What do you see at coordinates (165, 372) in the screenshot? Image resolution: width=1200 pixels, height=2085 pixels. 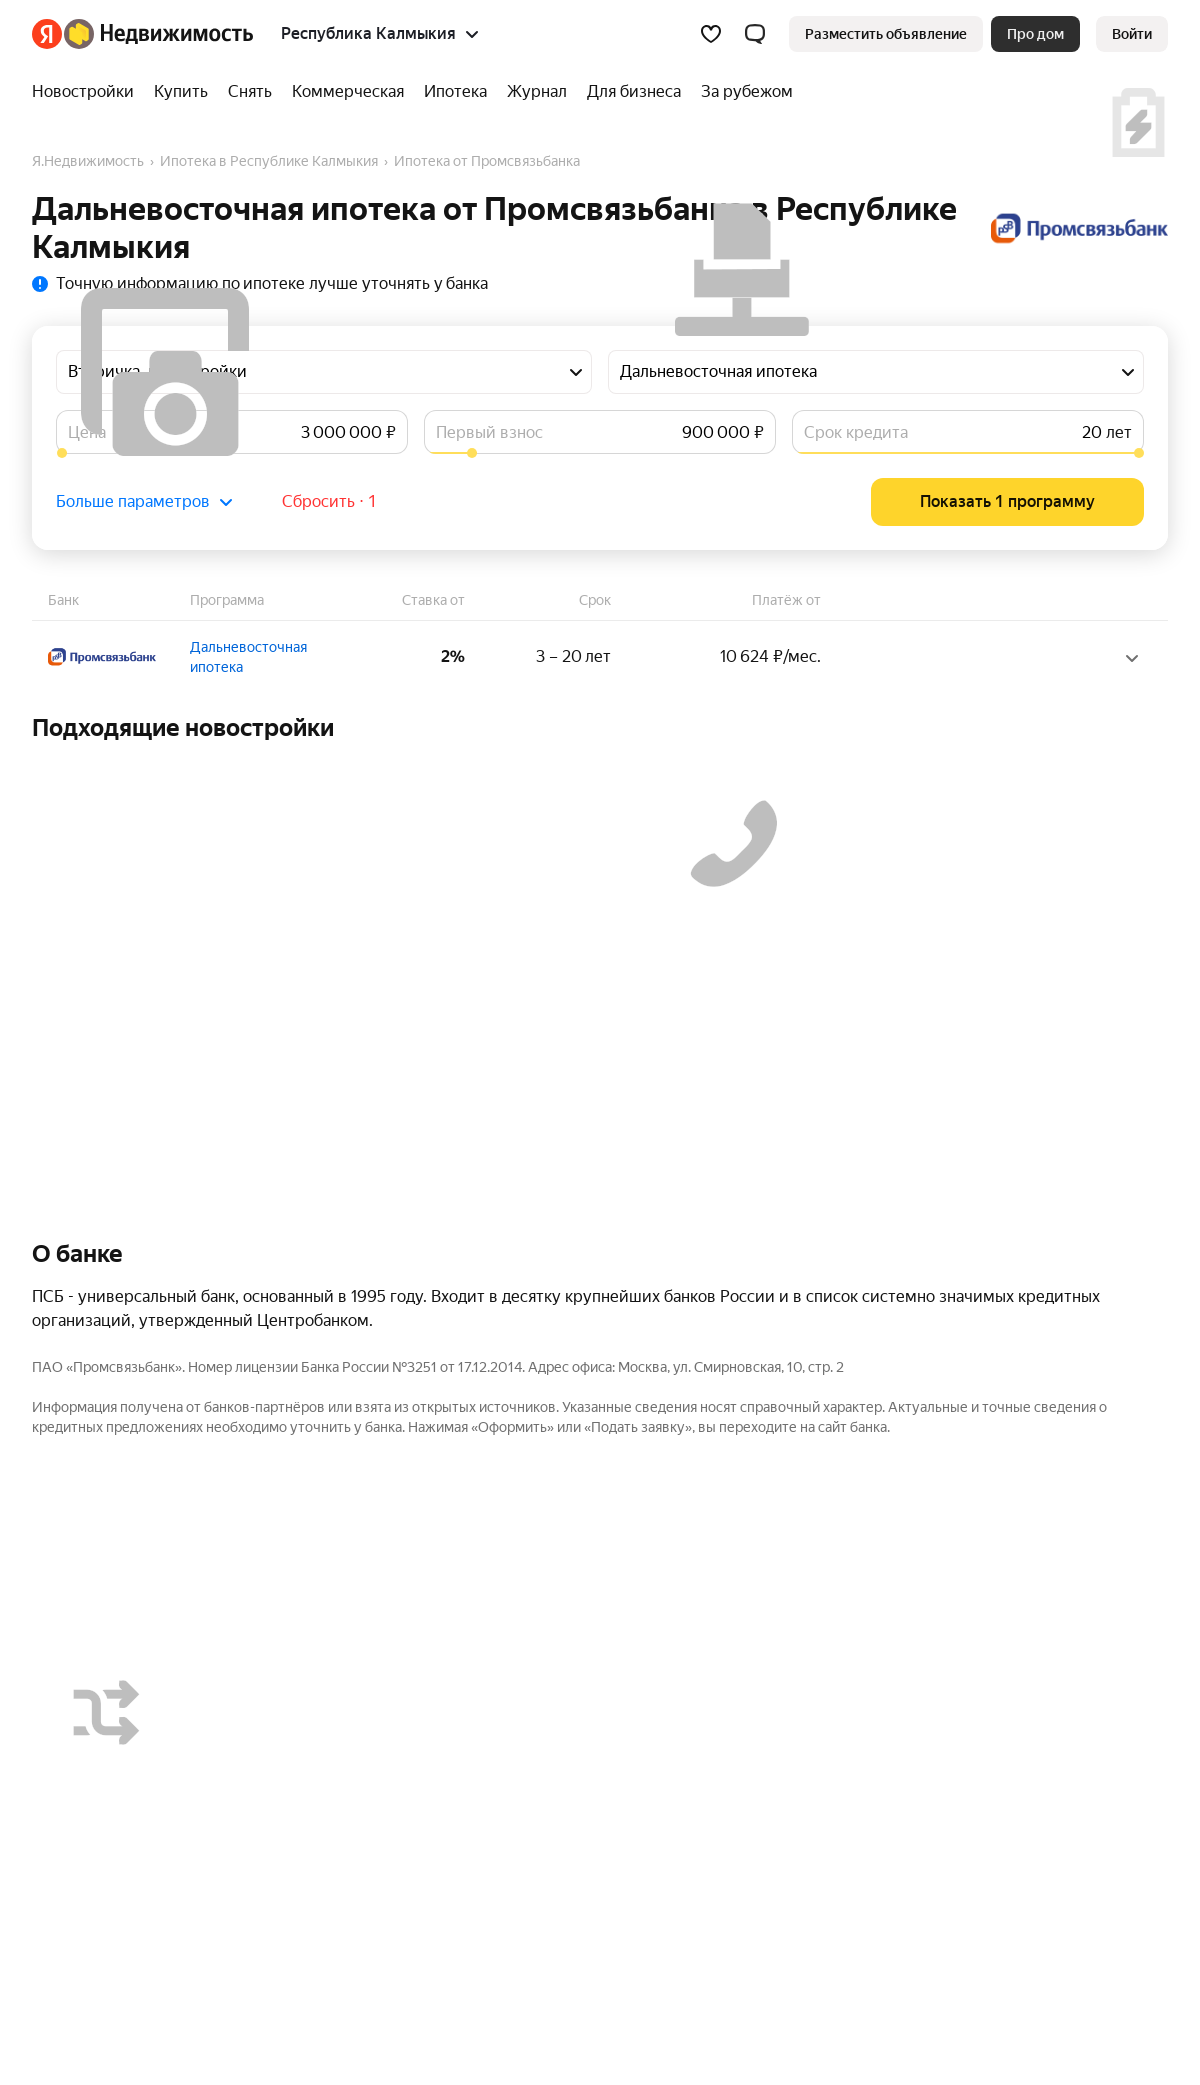 I see `take a screenshot` at bounding box center [165, 372].